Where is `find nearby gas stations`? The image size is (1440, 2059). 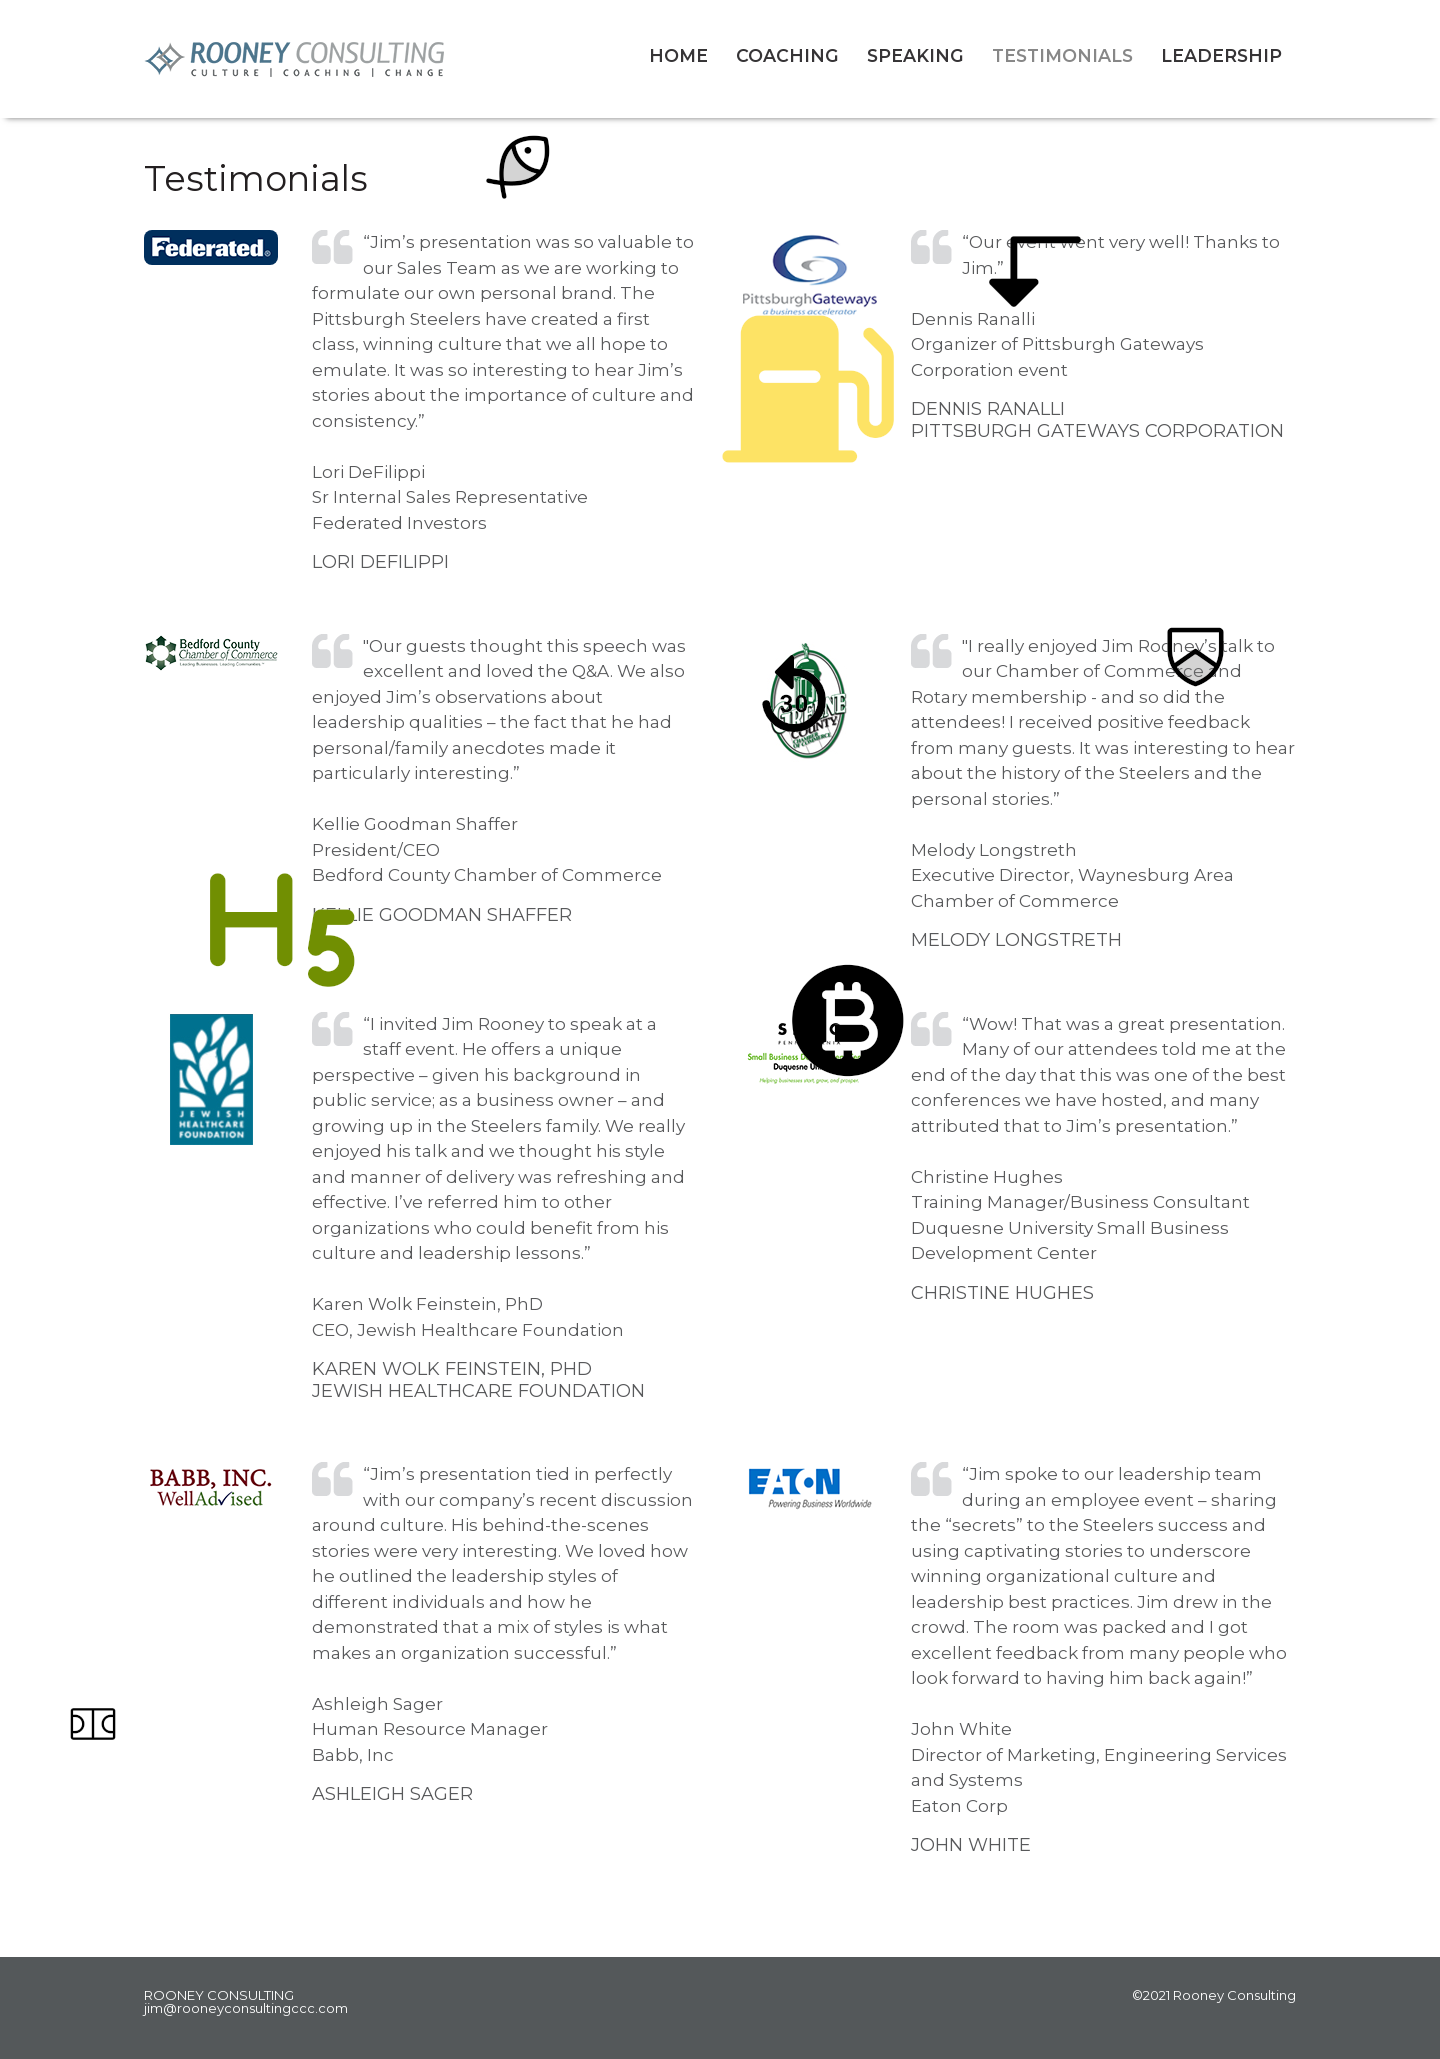 find nearby gas stations is located at coordinates (802, 389).